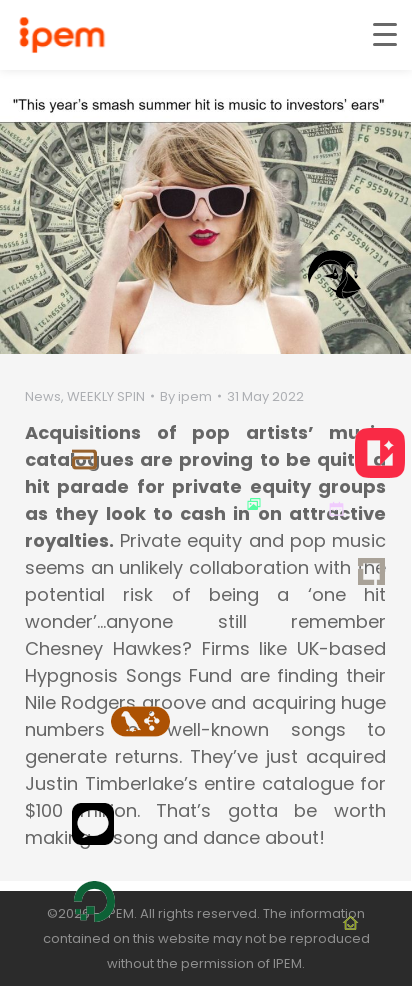 The image size is (412, 986). What do you see at coordinates (336, 509) in the screenshot?
I see `view calendar or scheduled events` at bounding box center [336, 509].